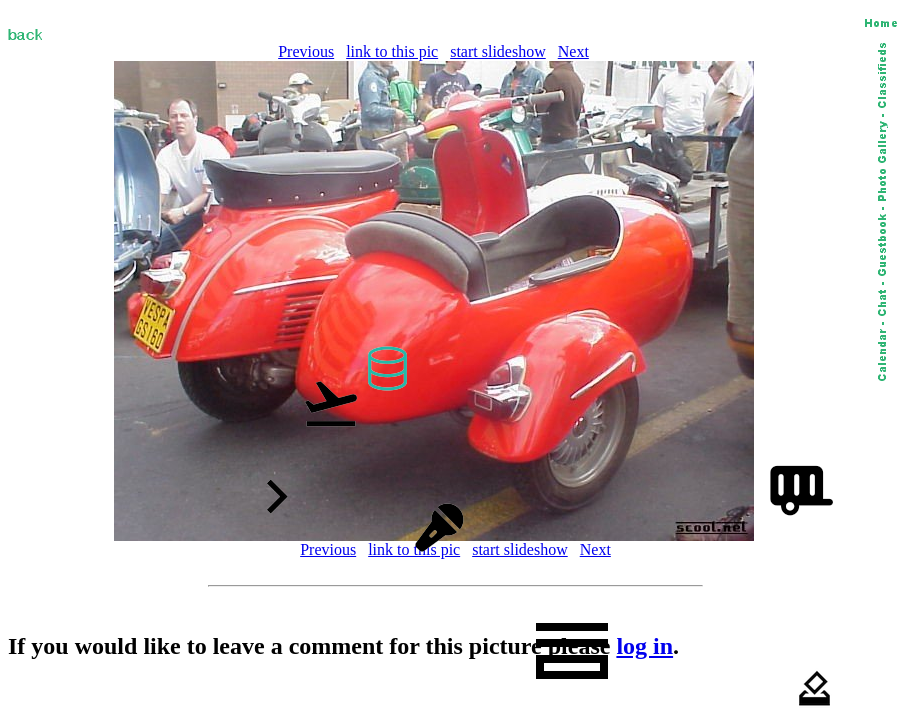 The image size is (911, 720). What do you see at coordinates (331, 403) in the screenshot?
I see `view flight departure information` at bounding box center [331, 403].